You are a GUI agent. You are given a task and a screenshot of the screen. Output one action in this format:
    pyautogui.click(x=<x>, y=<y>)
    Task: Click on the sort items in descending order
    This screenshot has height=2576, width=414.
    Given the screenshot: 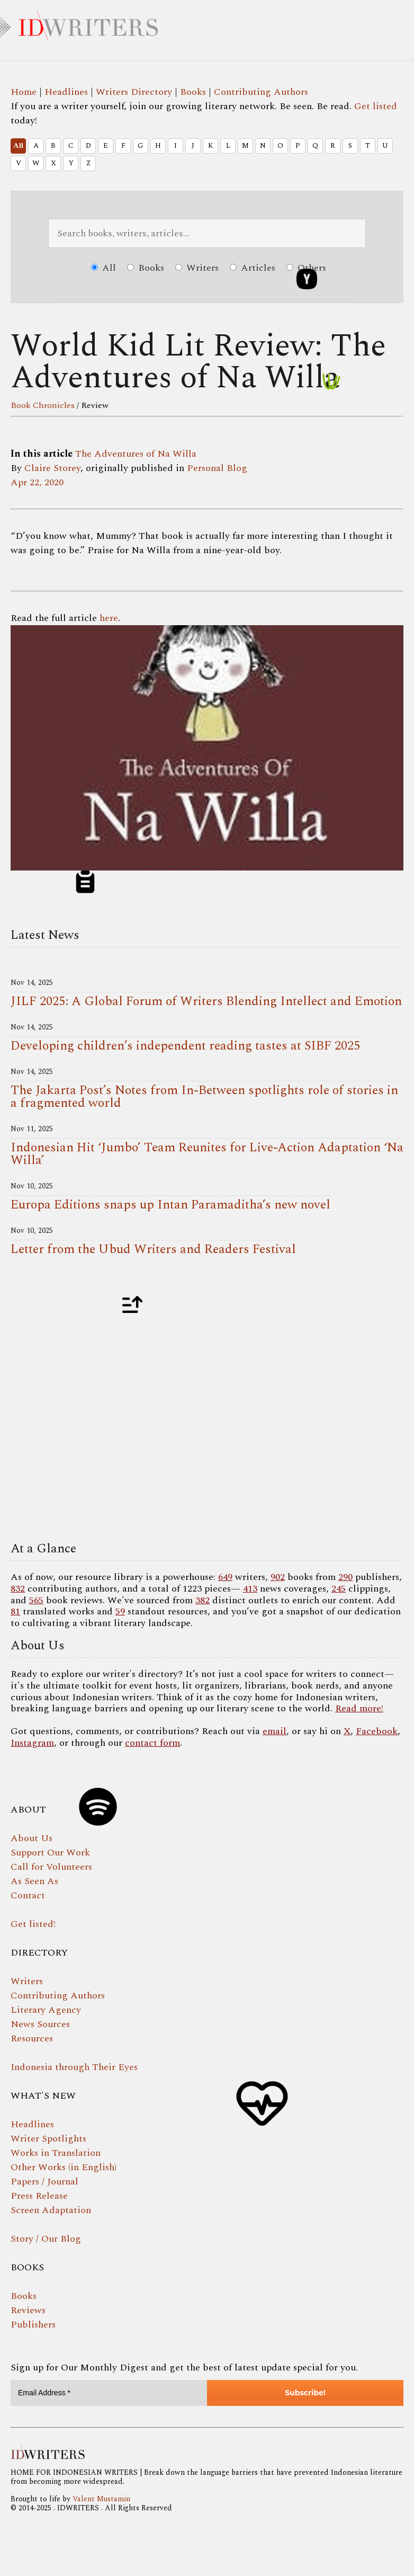 What is the action you would take?
    pyautogui.click(x=131, y=1305)
    